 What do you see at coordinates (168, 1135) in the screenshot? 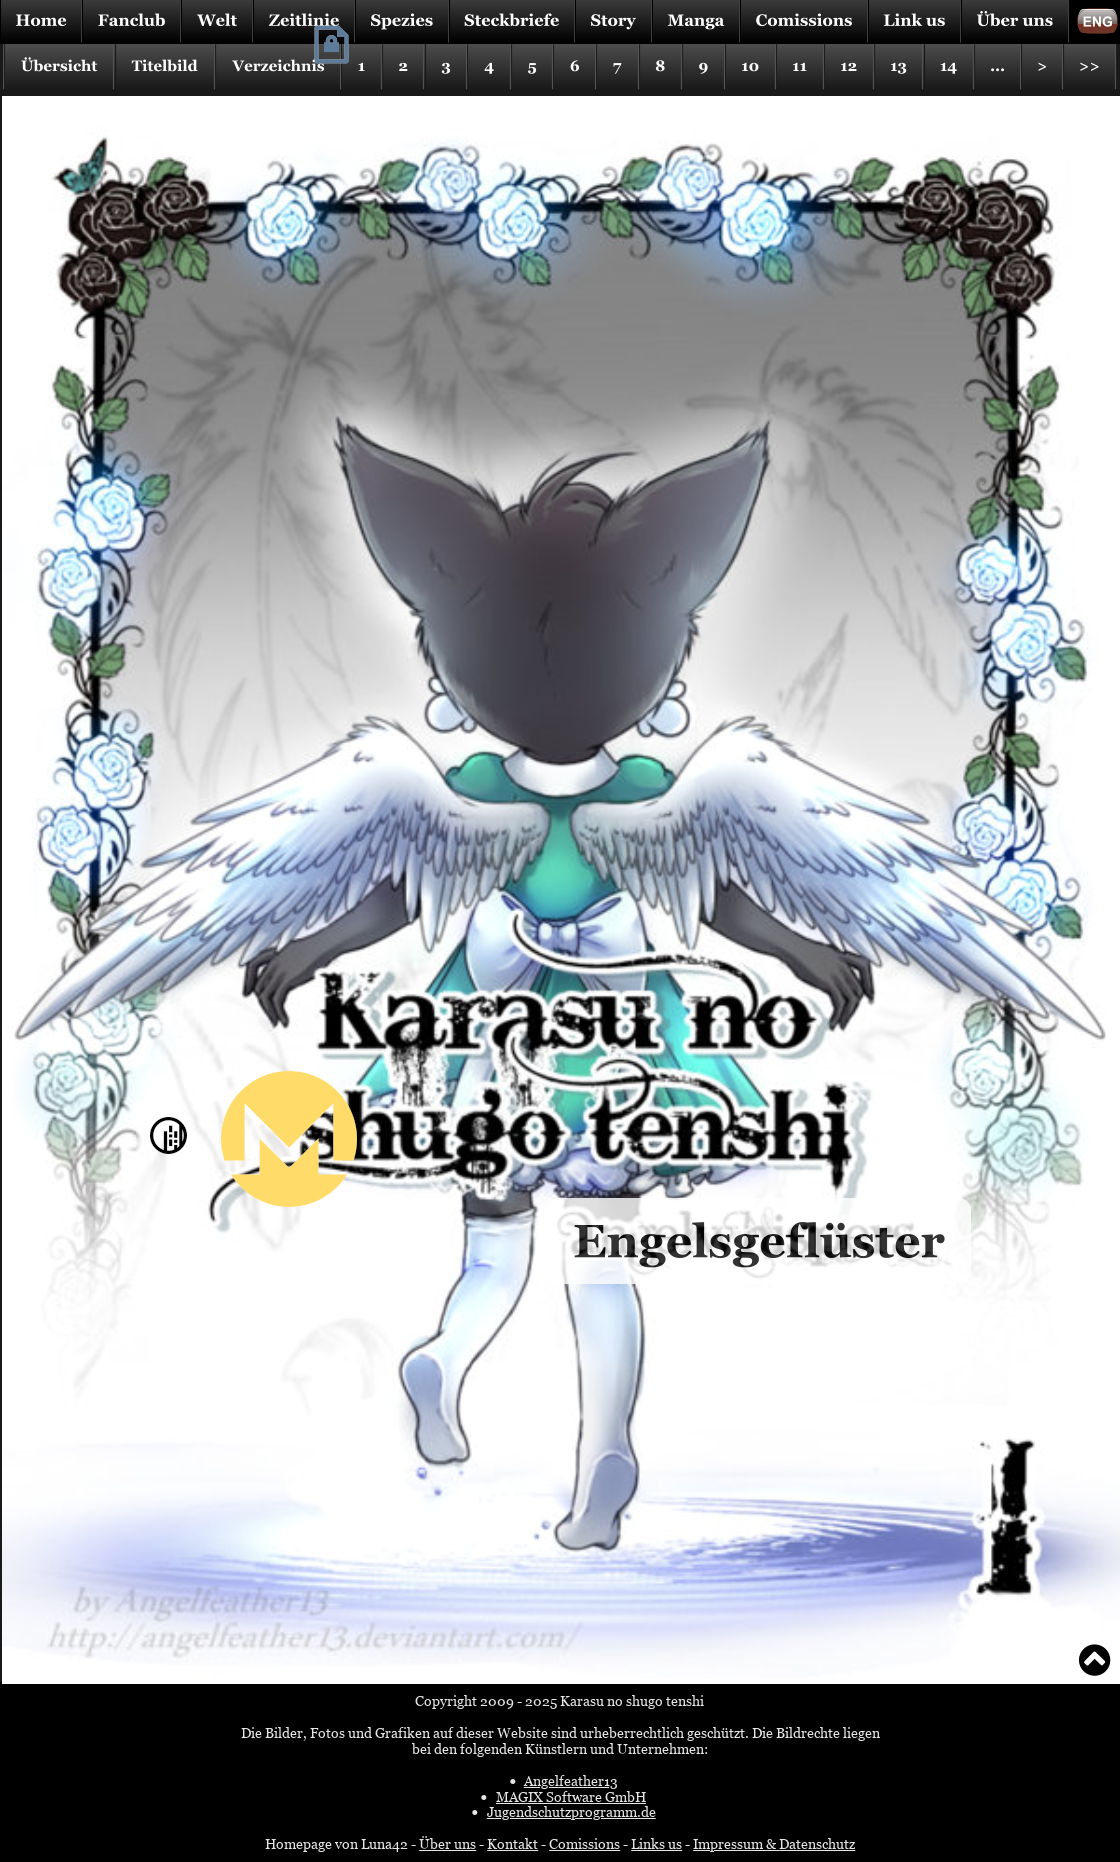
I see `GeoPandas library logo` at bounding box center [168, 1135].